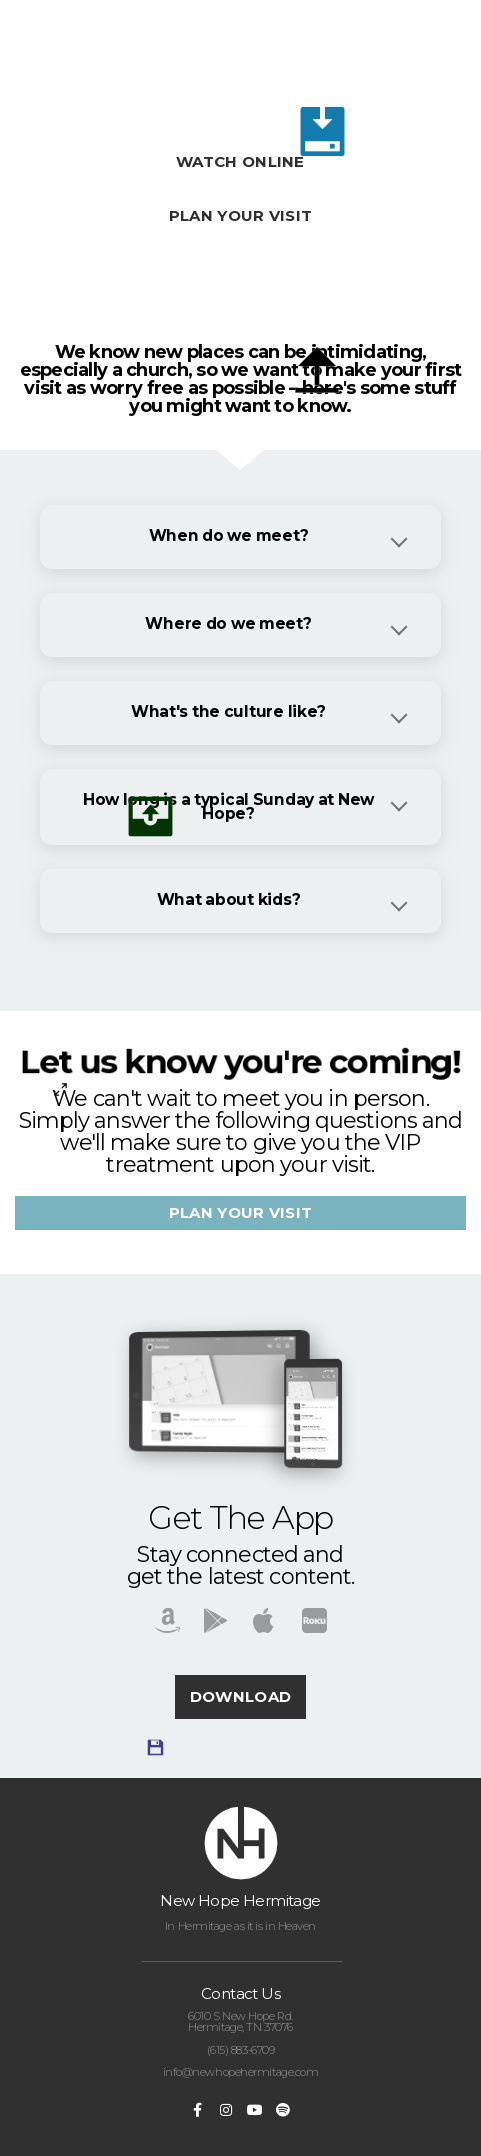 This screenshot has width=481, height=2156. I want to click on expand content to full screen, so click(60, 1089).